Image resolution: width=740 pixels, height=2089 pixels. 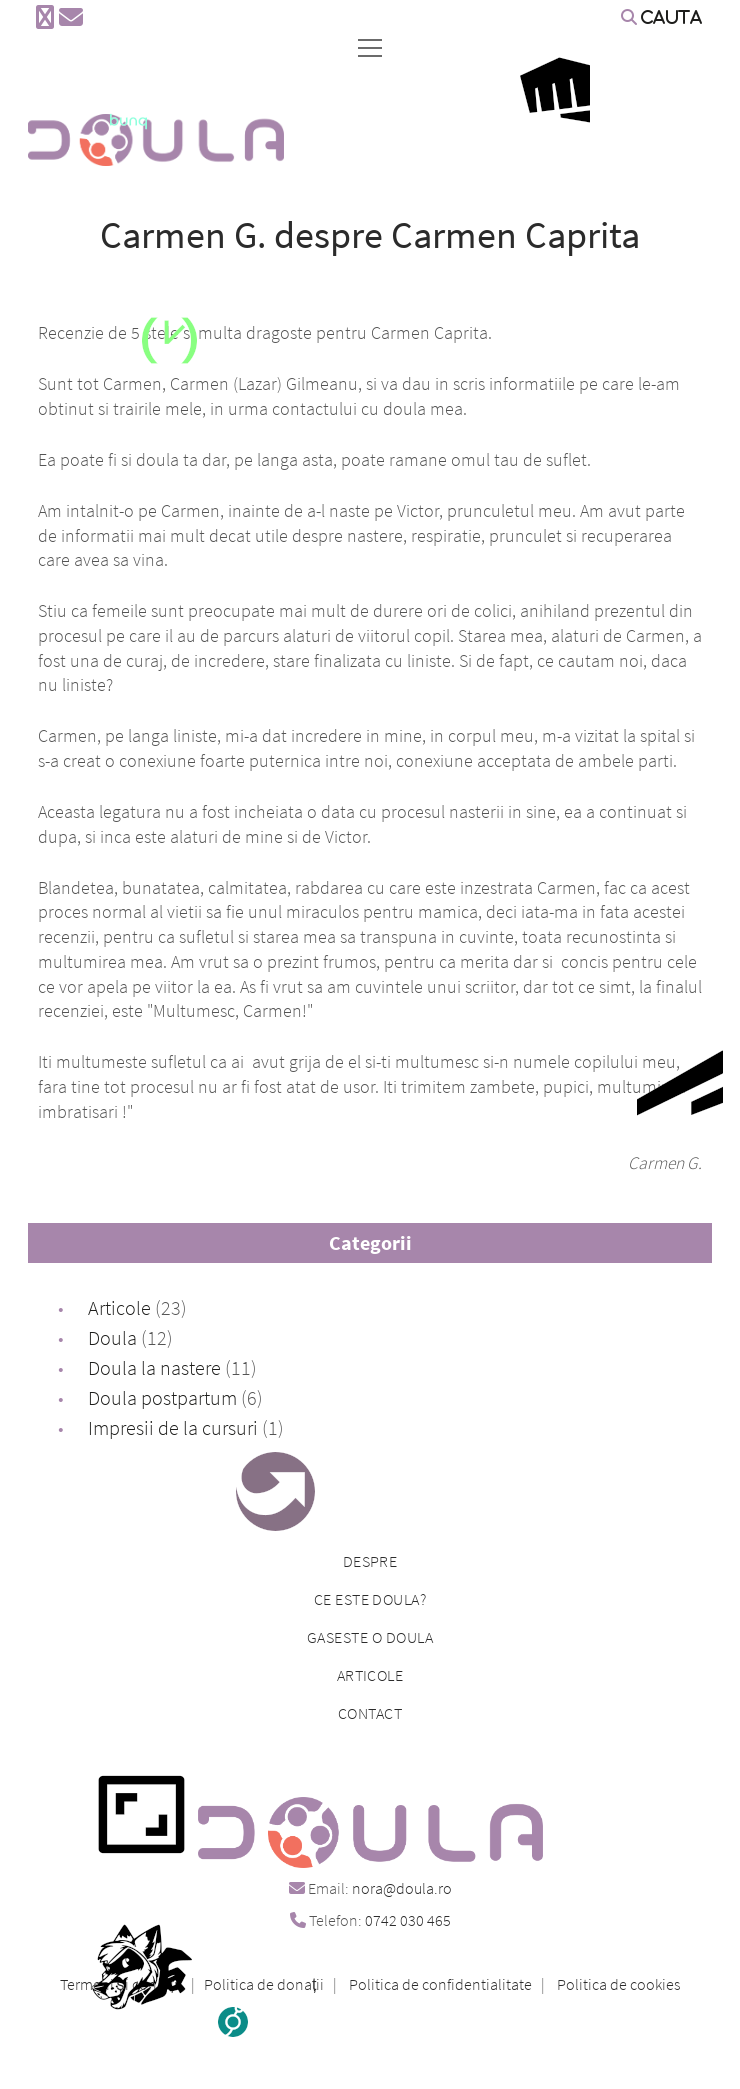 What do you see at coordinates (275, 1491) in the screenshot?
I see `visit portableapps.com website` at bounding box center [275, 1491].